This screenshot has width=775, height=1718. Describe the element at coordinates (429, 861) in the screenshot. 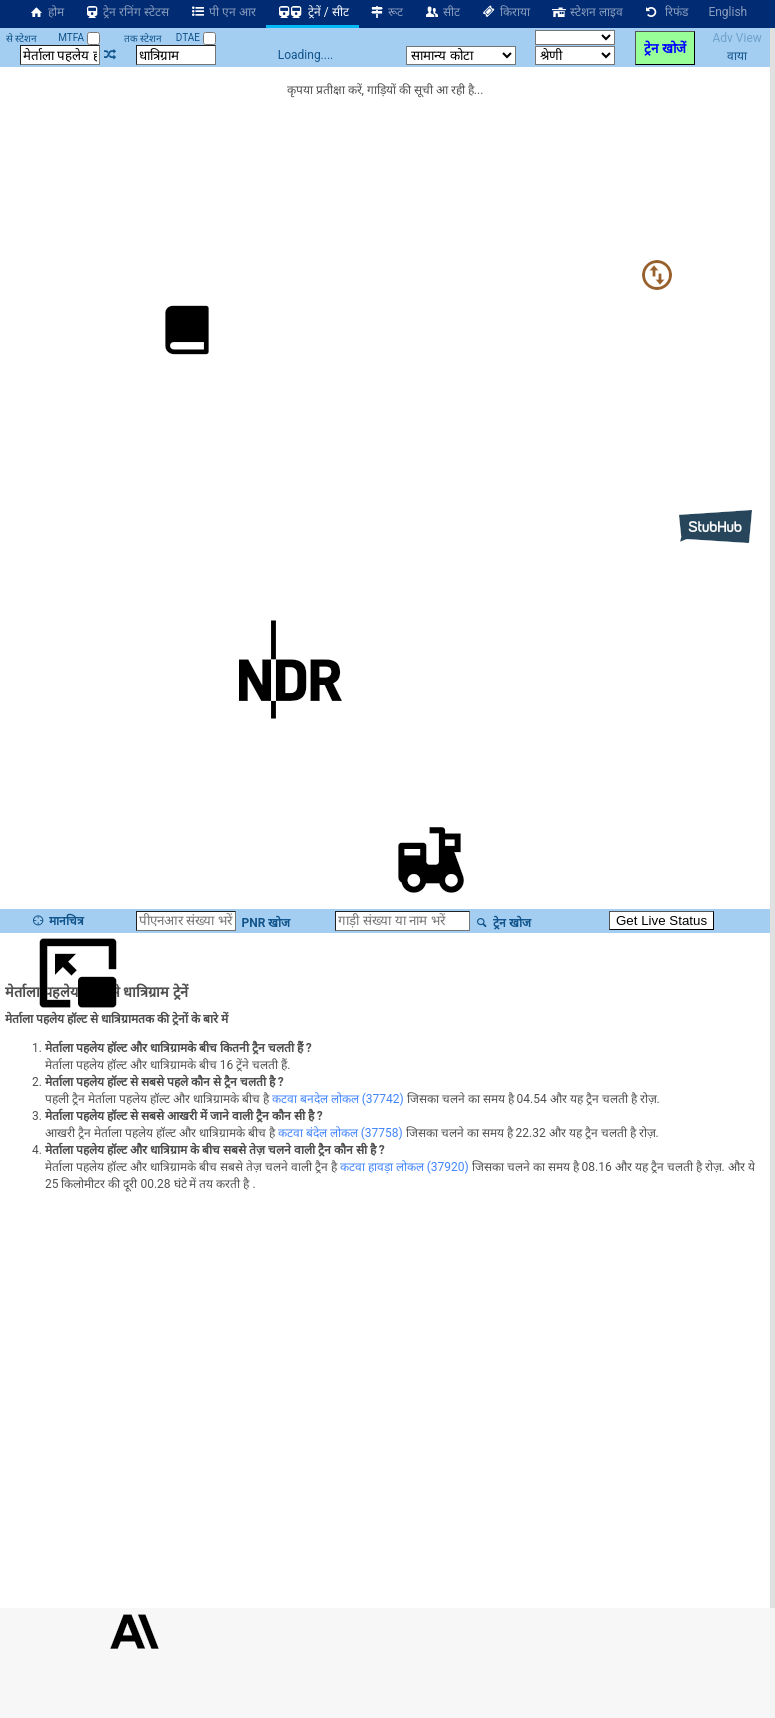

I see `select e-bike as transportation mode` at that location.